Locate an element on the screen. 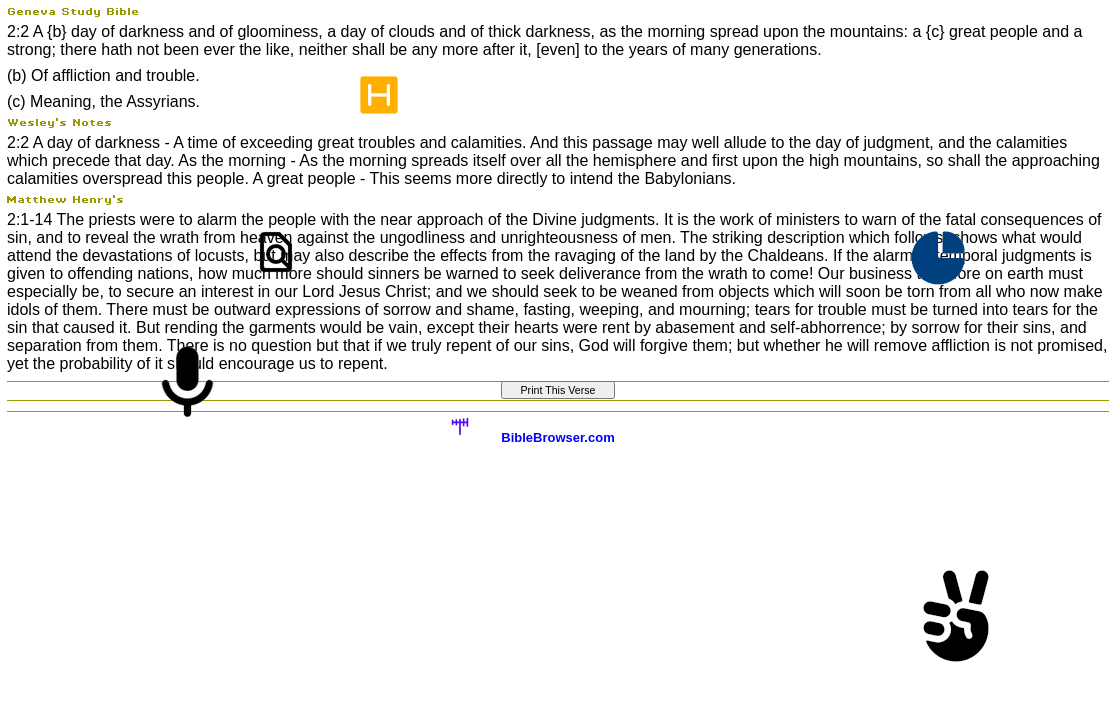  search within the current document is located at coordinates (276, 252).